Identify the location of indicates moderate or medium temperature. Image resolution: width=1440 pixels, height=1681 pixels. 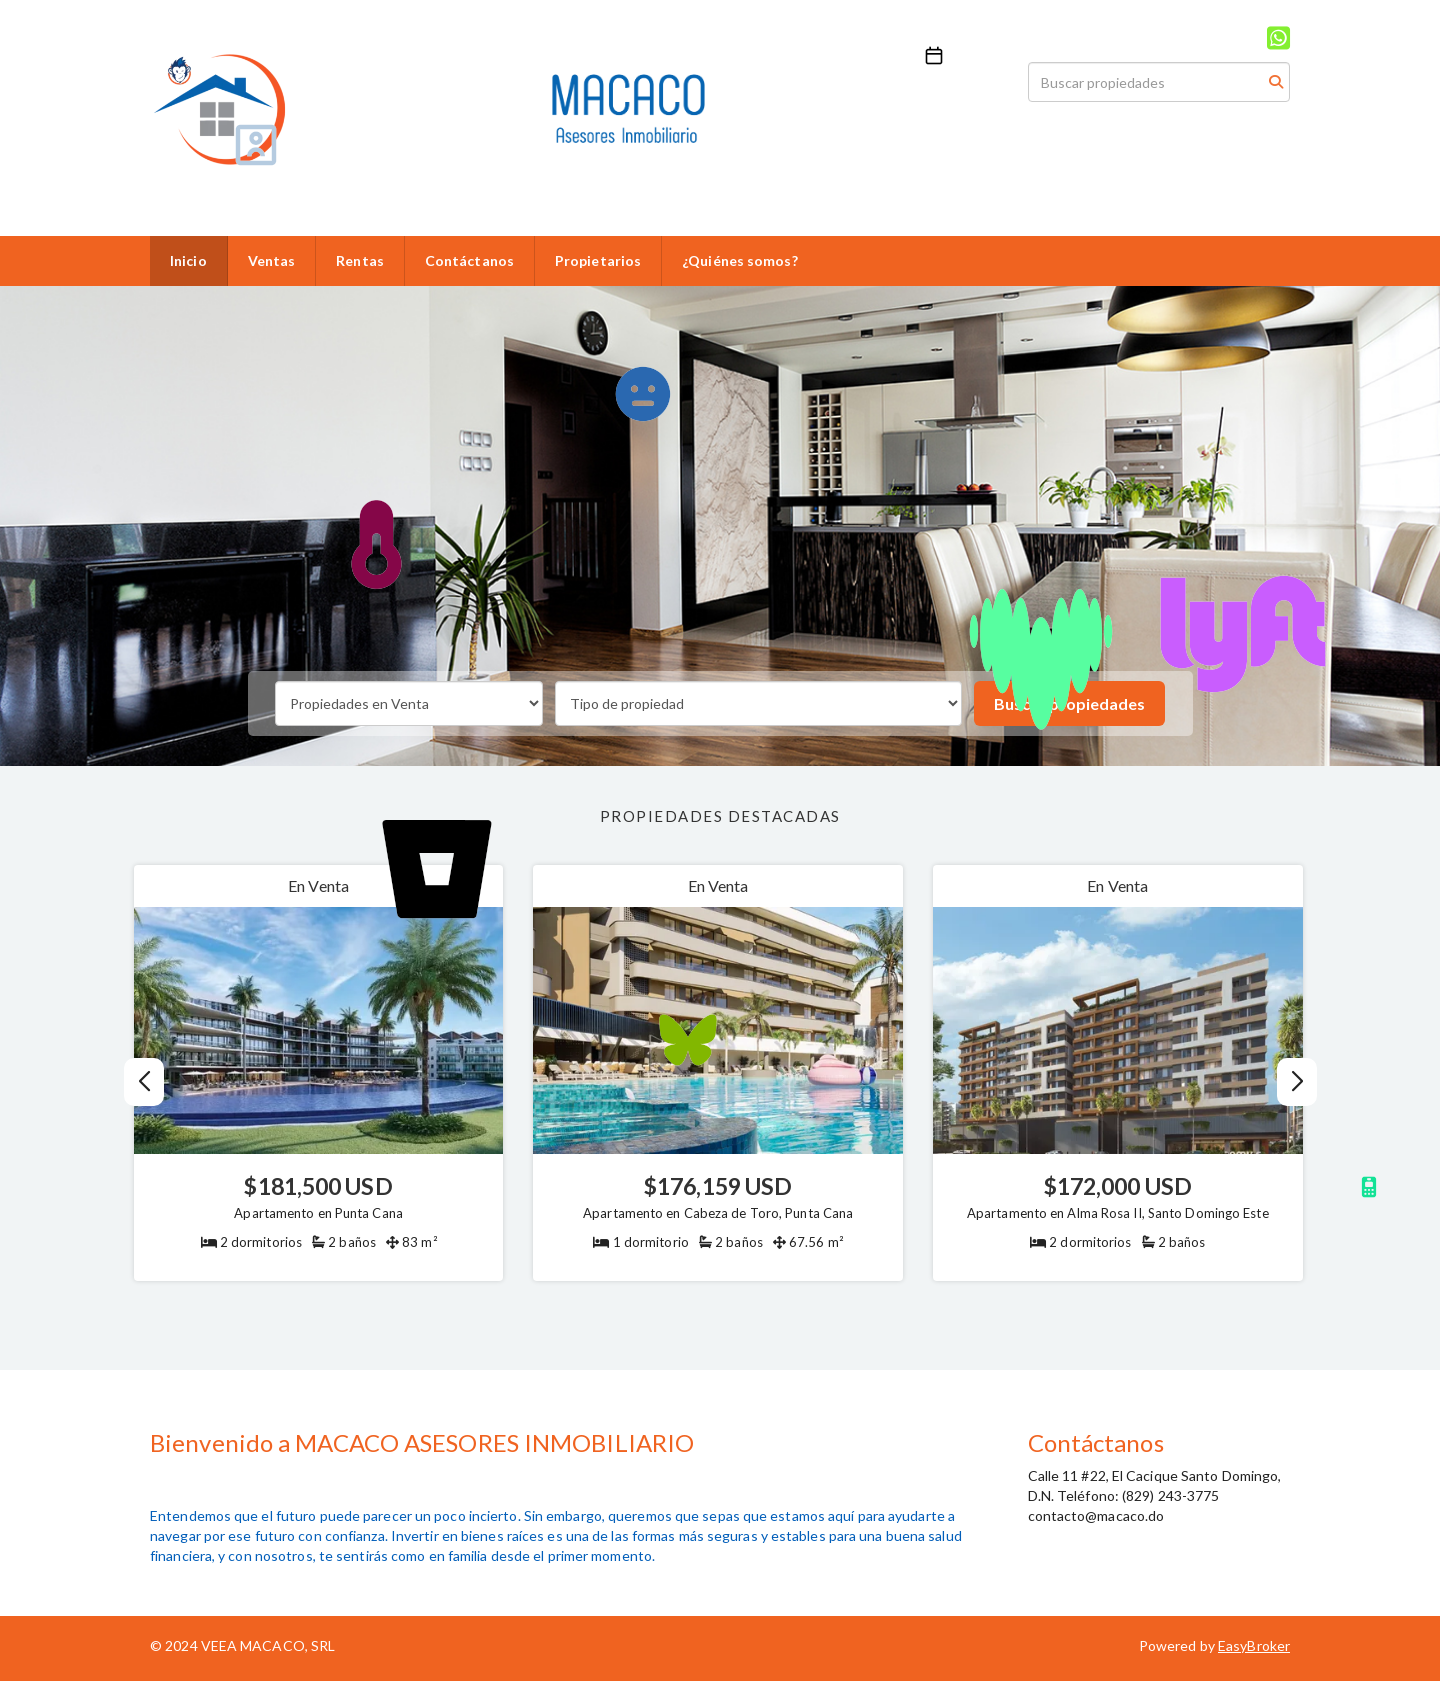
(376, 544).